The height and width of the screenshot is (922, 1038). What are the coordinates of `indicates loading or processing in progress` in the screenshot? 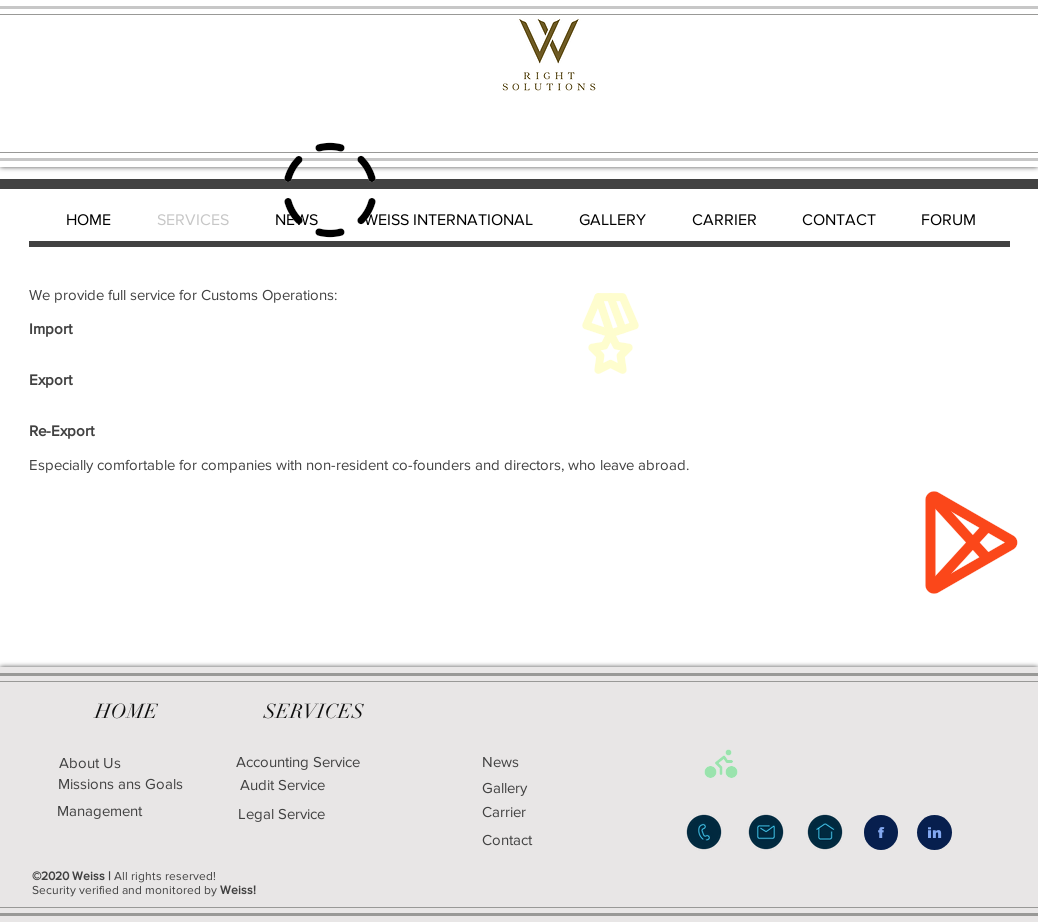 It's located at (330, 190).